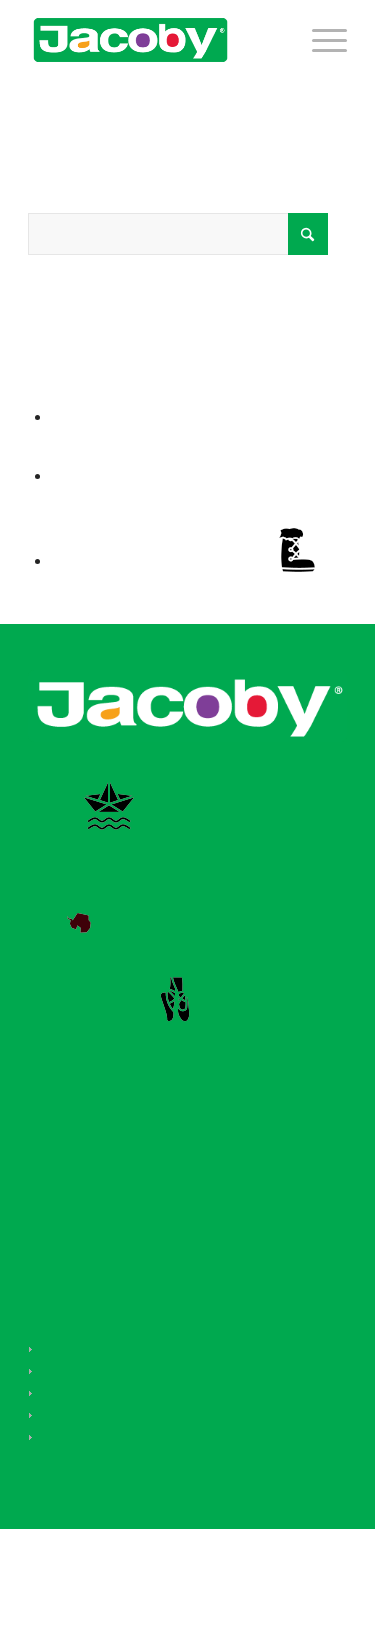 The image size is (375, 1633). I want to click on view wildlife or nature-related content, so click(79, 923).